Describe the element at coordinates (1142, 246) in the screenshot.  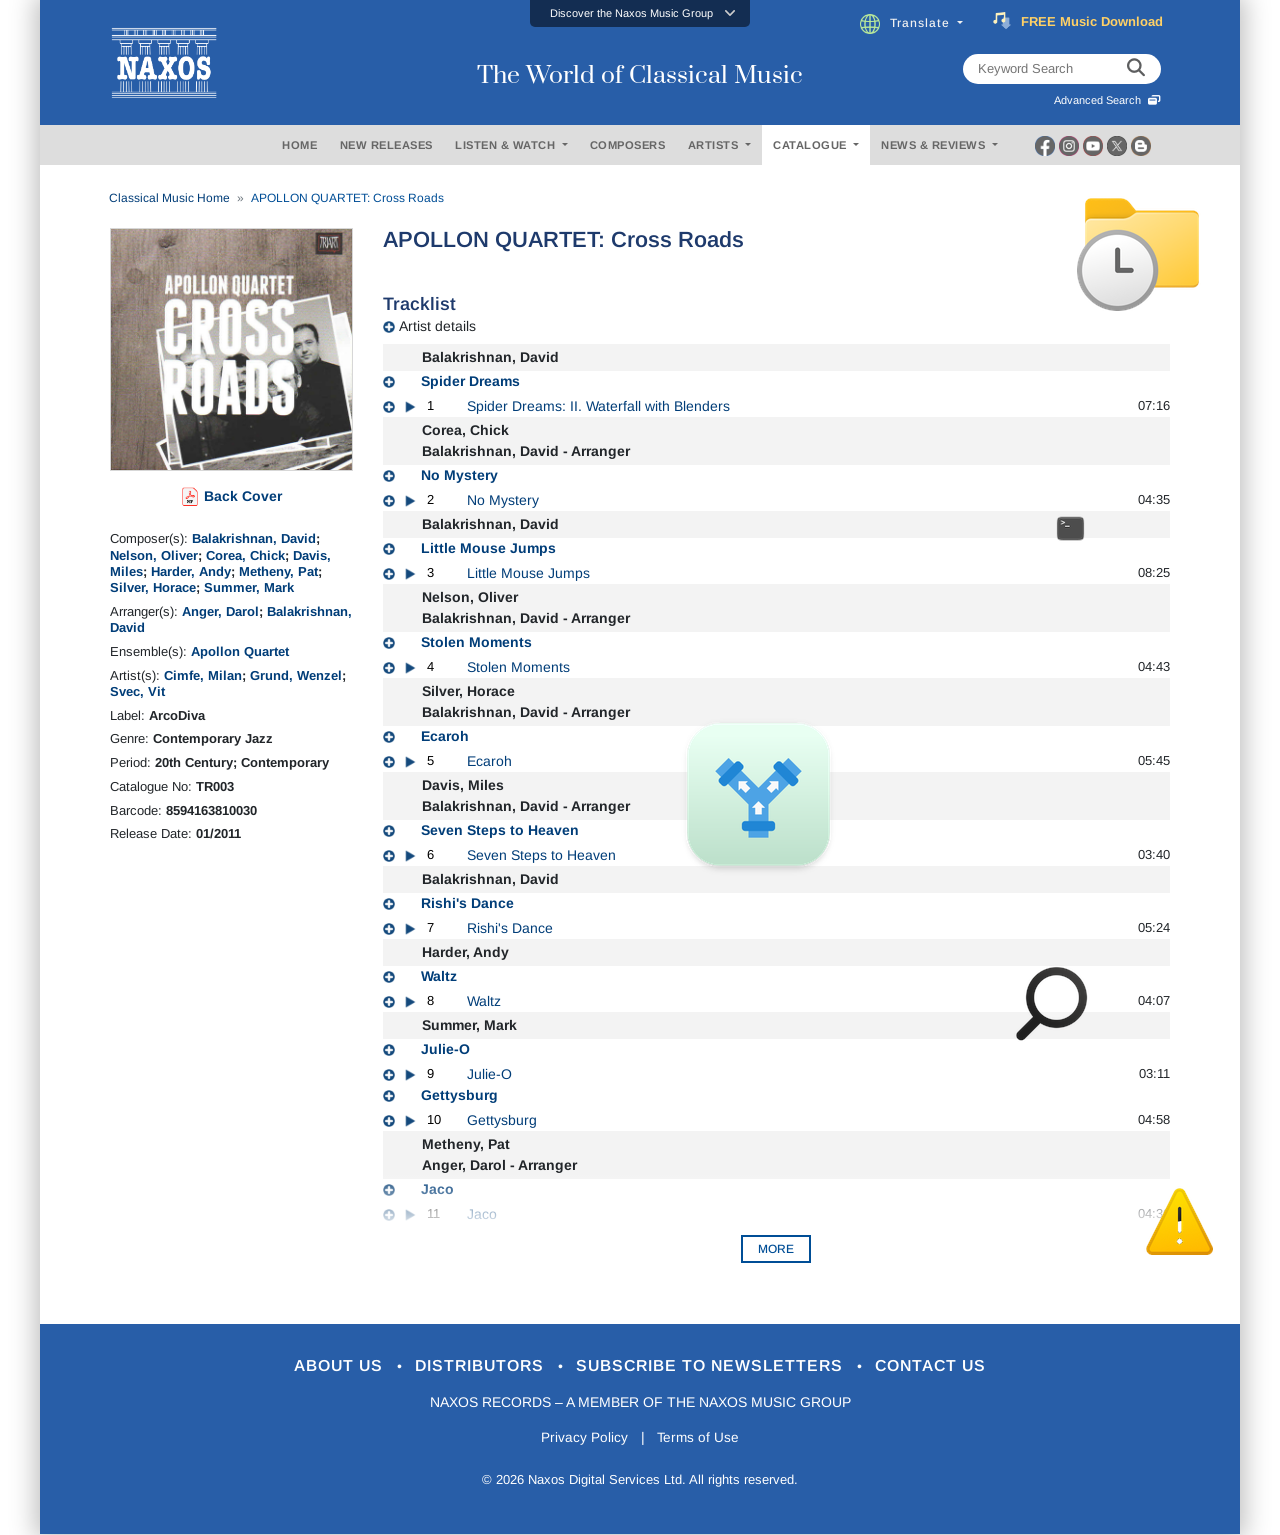
I see `access recently opened files and folders` at that location.